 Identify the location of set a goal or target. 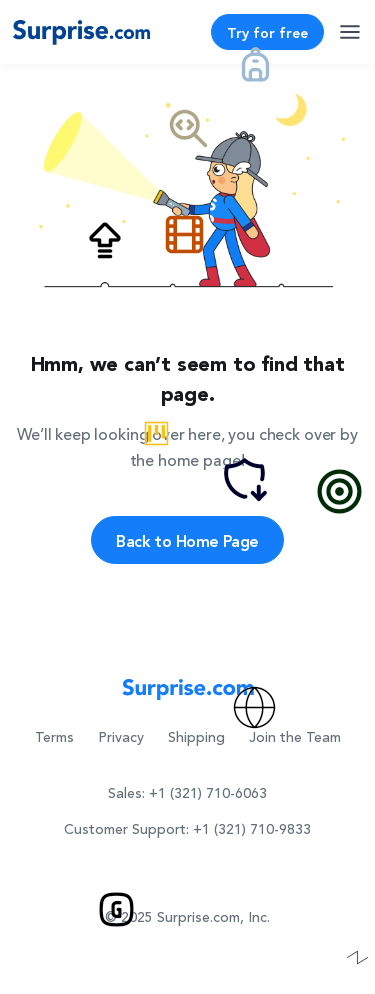
(339, 491).